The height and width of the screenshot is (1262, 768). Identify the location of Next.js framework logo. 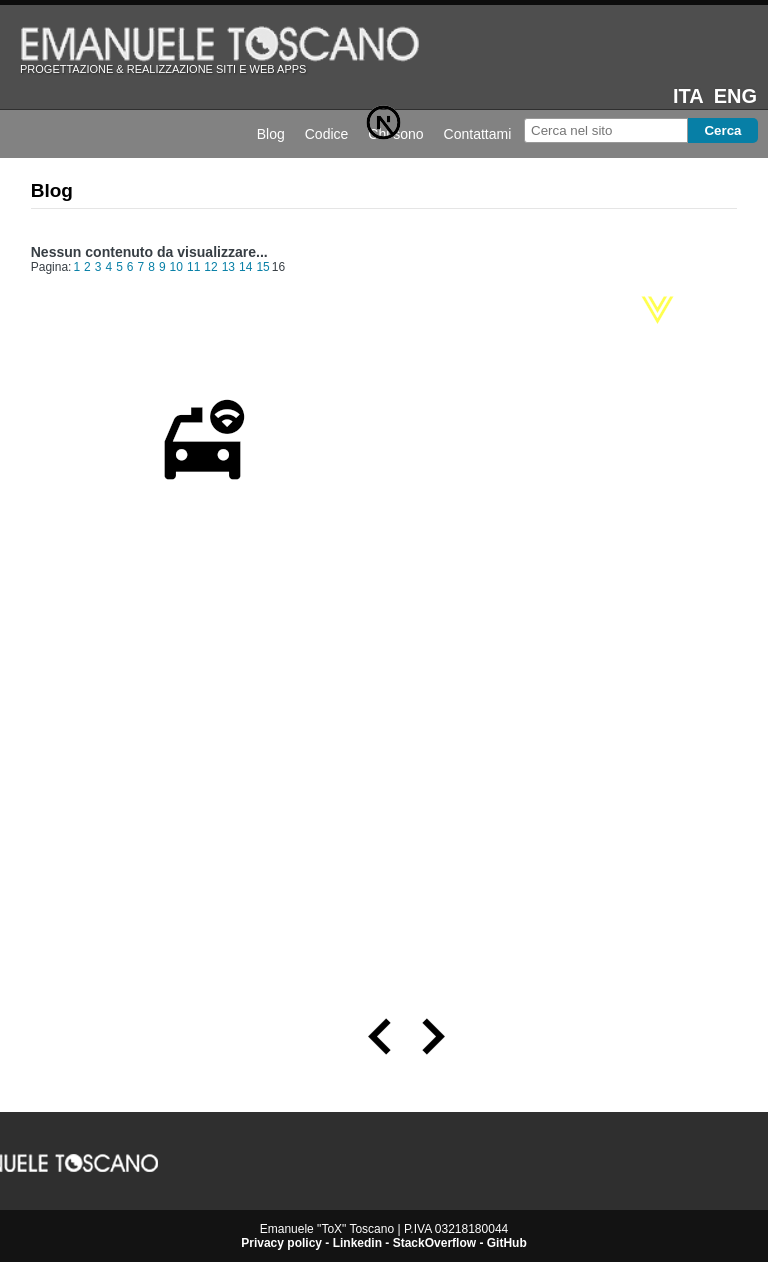
(383, 122).